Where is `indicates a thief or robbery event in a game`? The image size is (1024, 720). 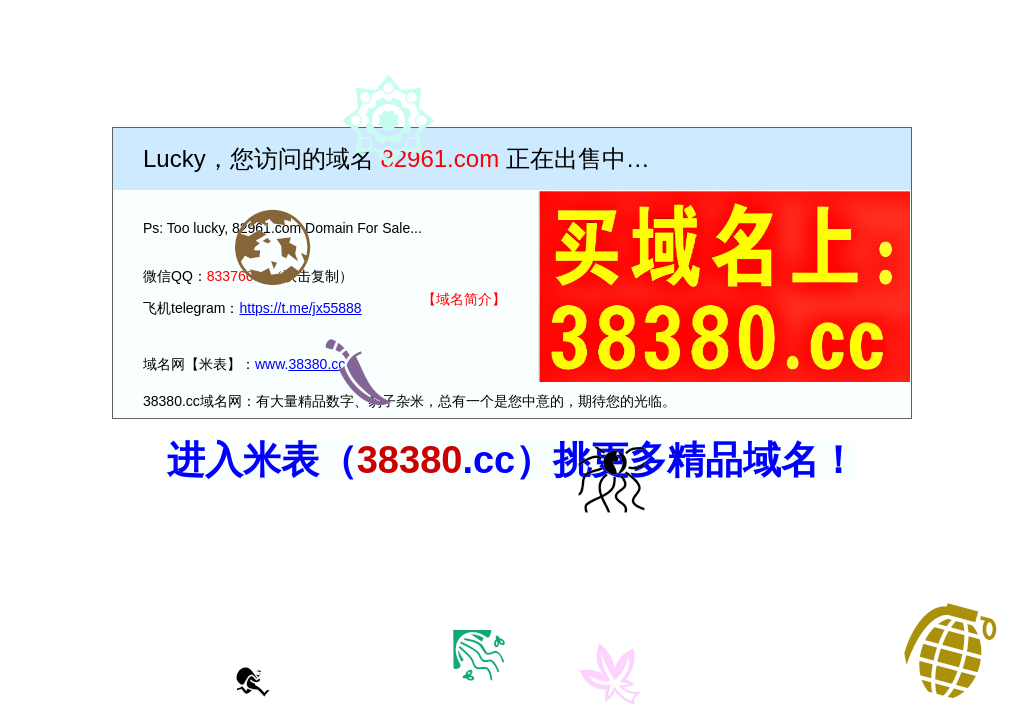
indicates a thief or robbery event in a game is located at coordinates (253, 682).